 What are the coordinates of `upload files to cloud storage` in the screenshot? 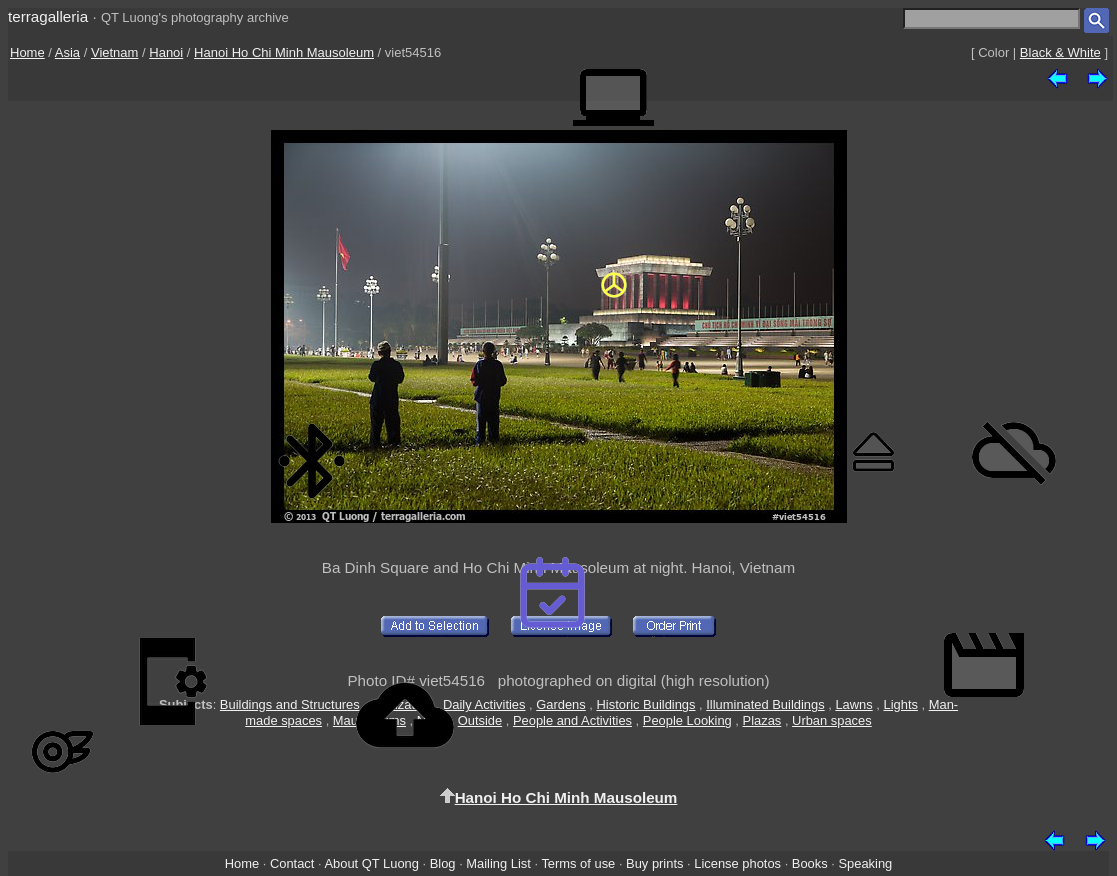 It's located at (405, 715).